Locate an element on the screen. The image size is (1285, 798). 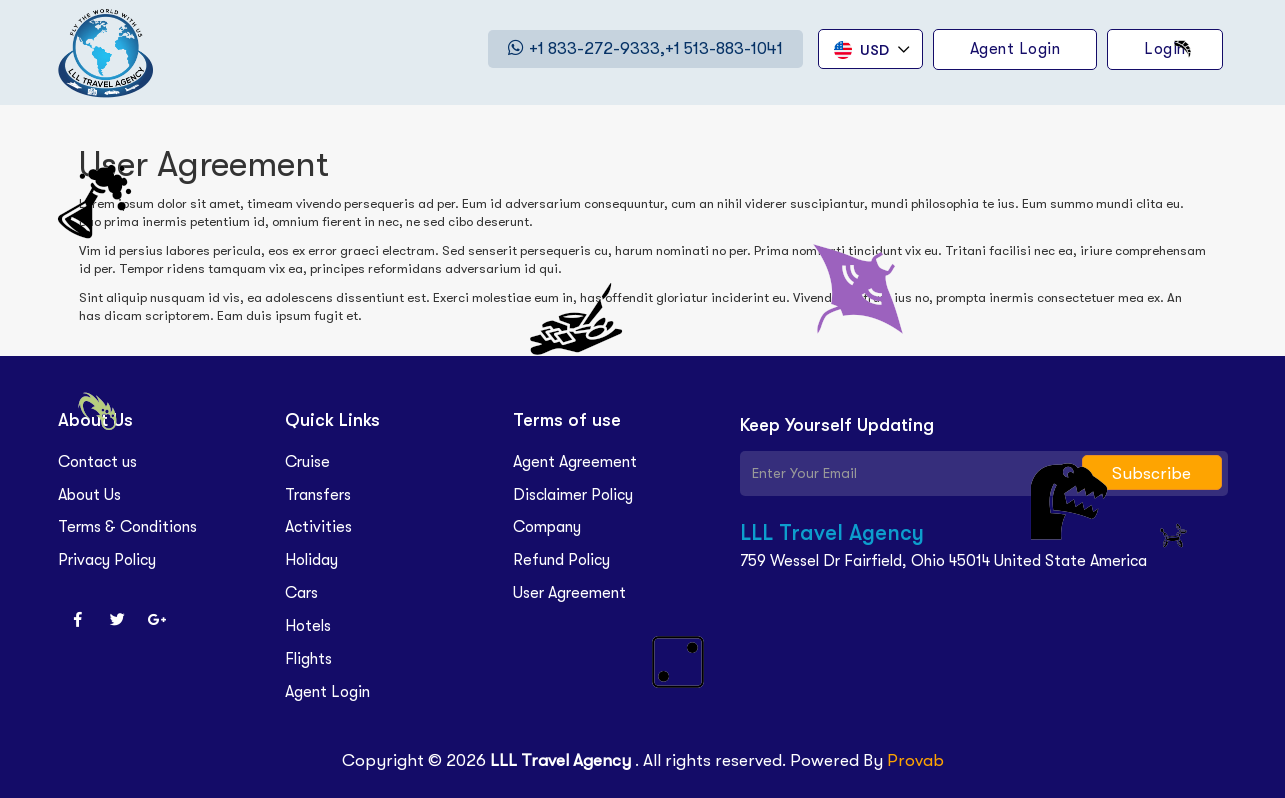
launch fireball attack or fire-based ability is located at coordinates (97, 411).